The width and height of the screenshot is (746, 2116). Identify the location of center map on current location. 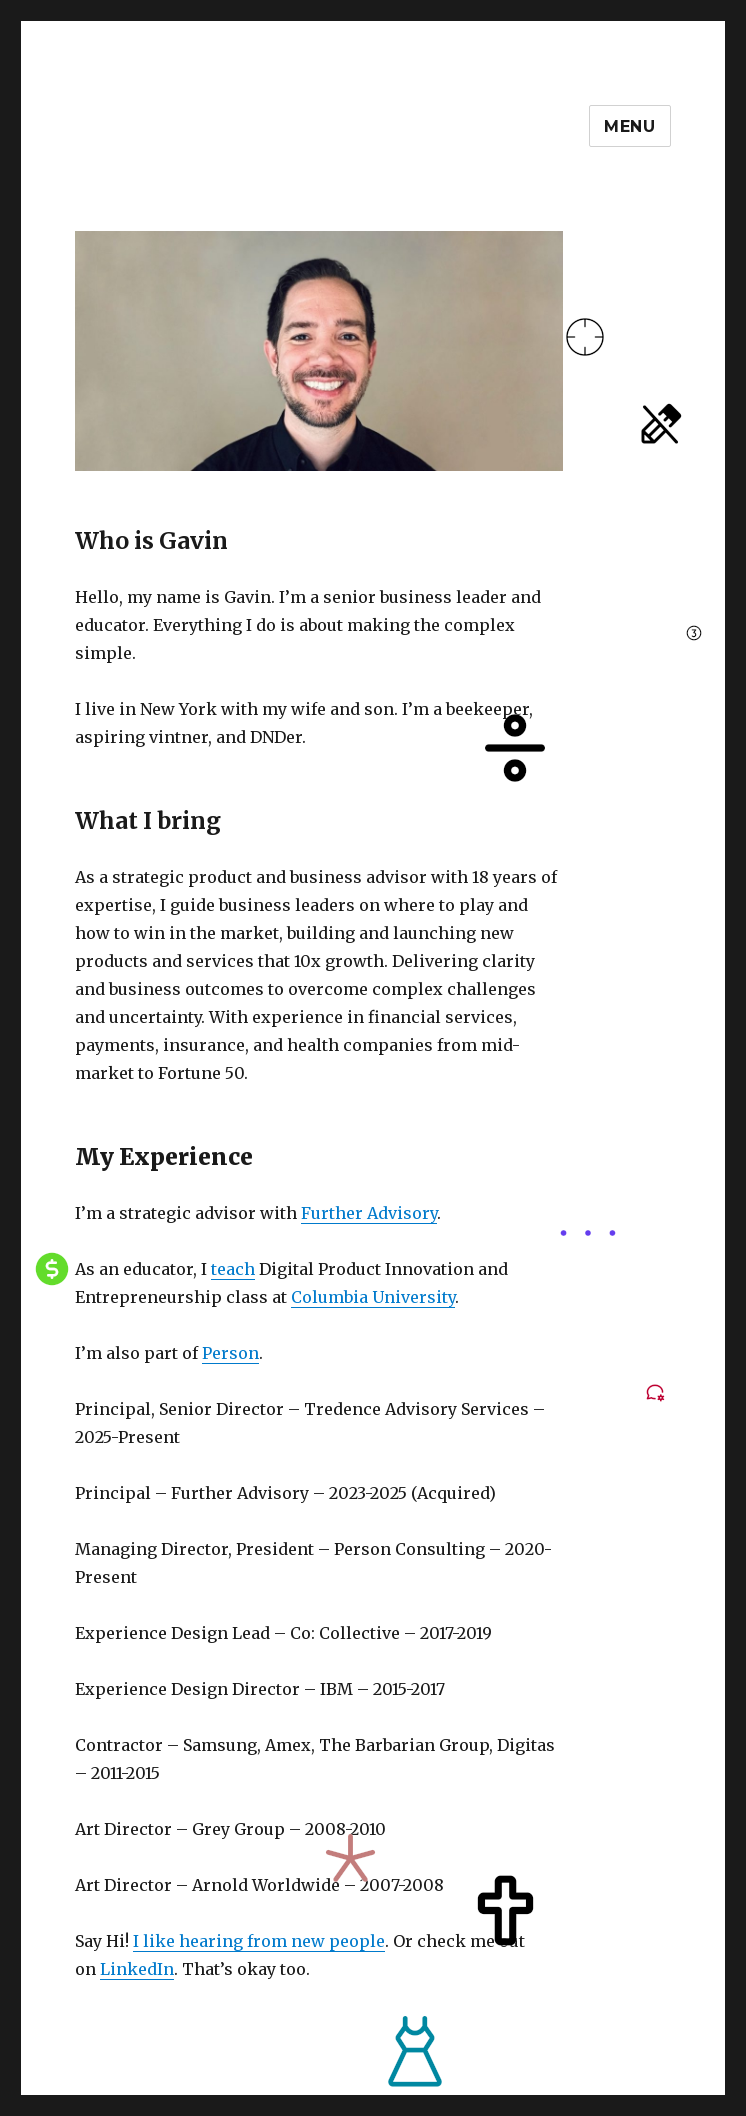
(585, 337).